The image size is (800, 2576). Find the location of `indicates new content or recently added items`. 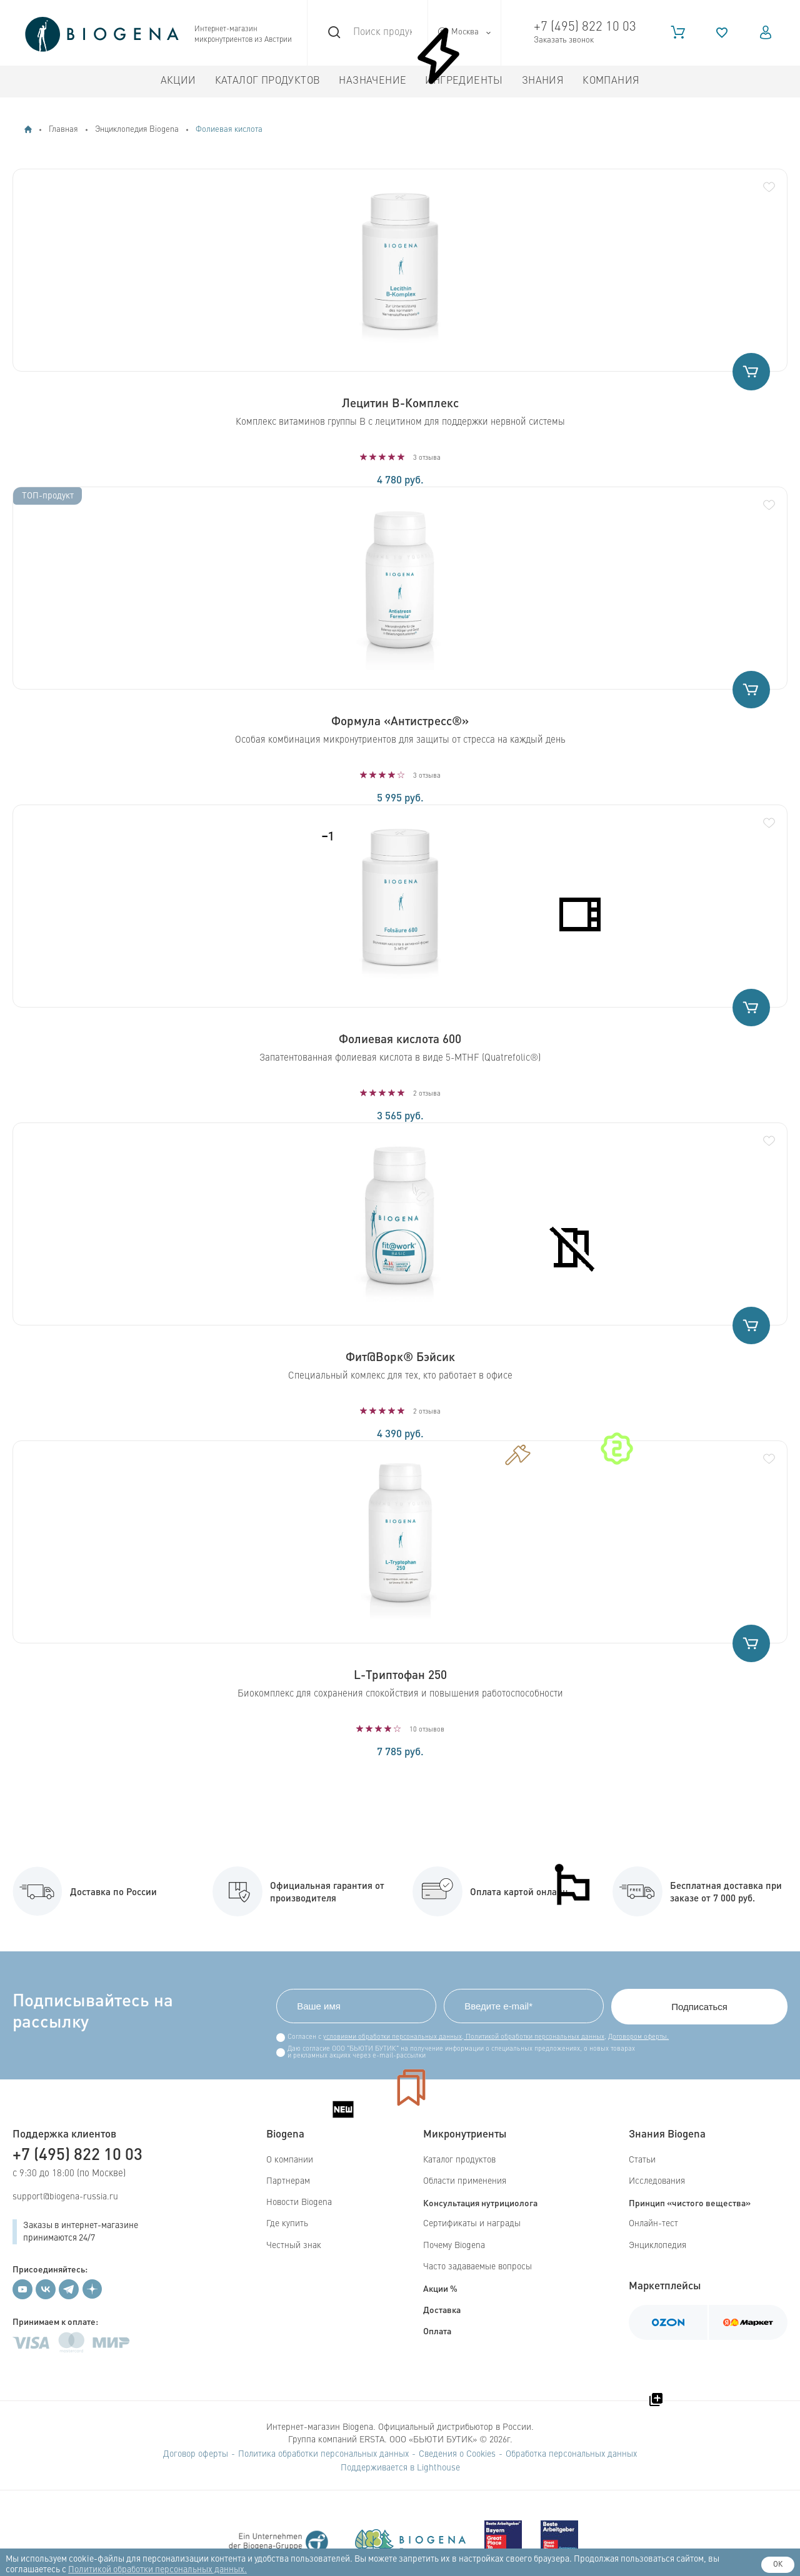

indicates new content or recently added items is located at coordinates (343, 2109).